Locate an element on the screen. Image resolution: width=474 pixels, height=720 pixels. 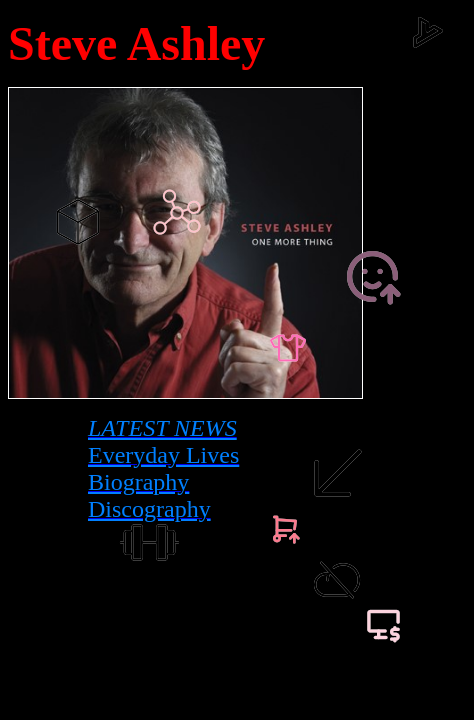
navigate to the bottom-left or previous item is located at coordinates (338, 473).